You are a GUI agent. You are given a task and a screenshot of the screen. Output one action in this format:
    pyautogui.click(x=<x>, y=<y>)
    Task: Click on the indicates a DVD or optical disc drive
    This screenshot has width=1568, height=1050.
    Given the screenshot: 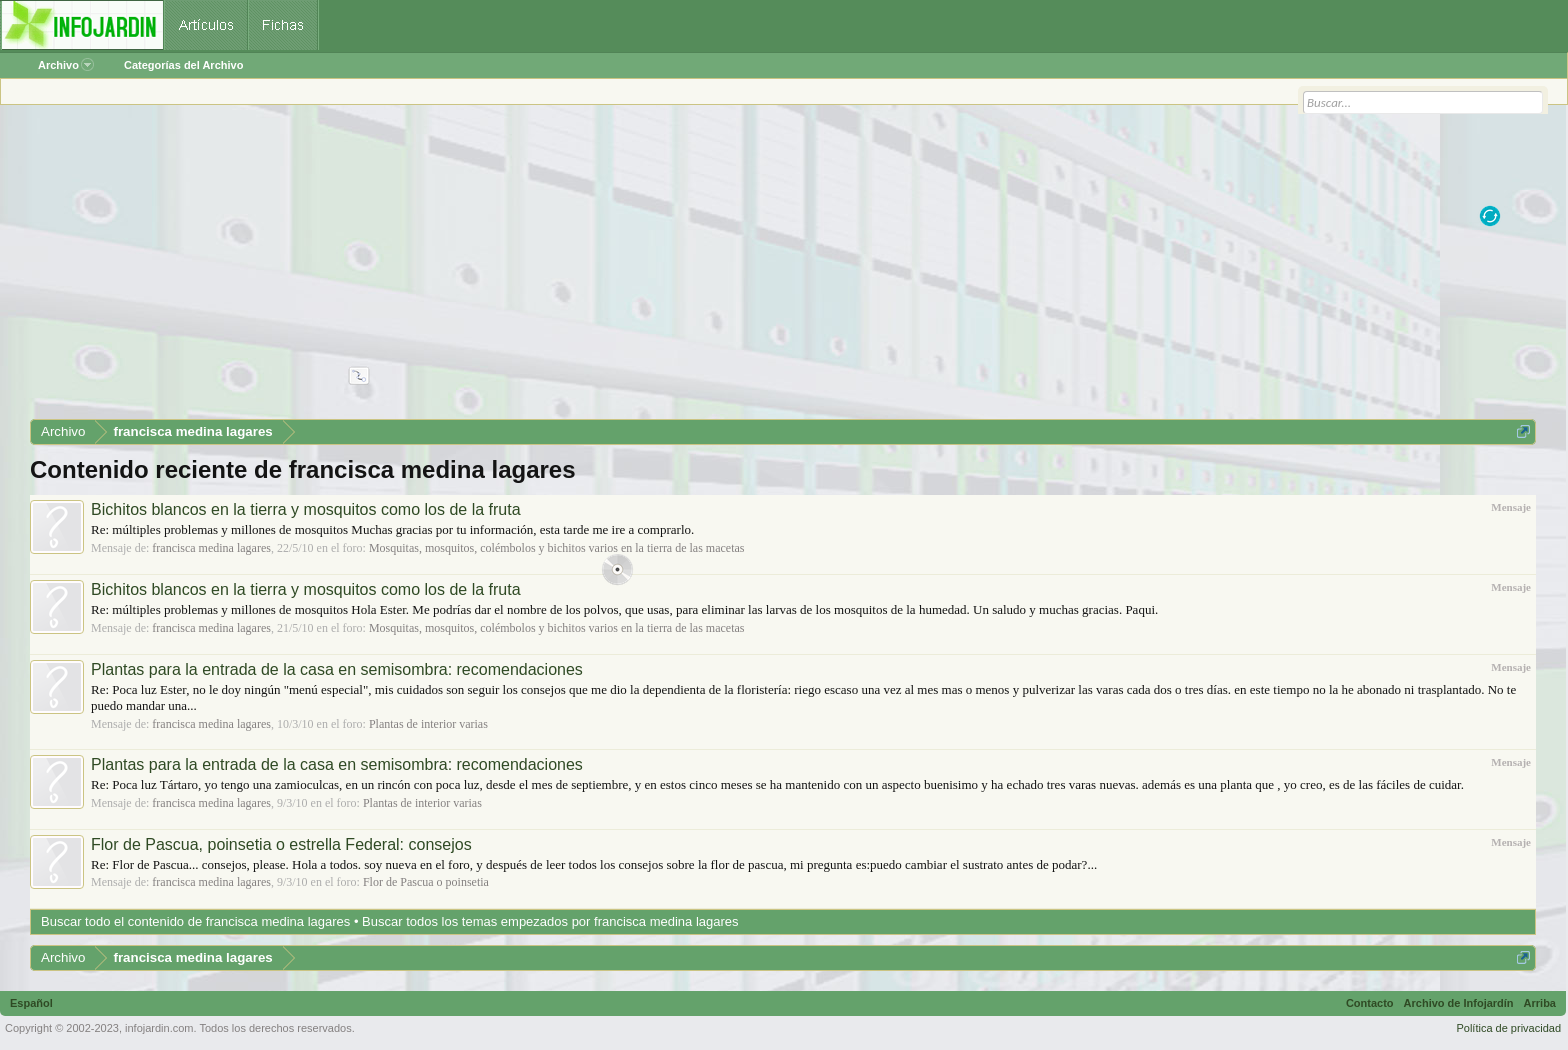 What is the action you would take?
    pyautogui.click(x=617, y=569)
    